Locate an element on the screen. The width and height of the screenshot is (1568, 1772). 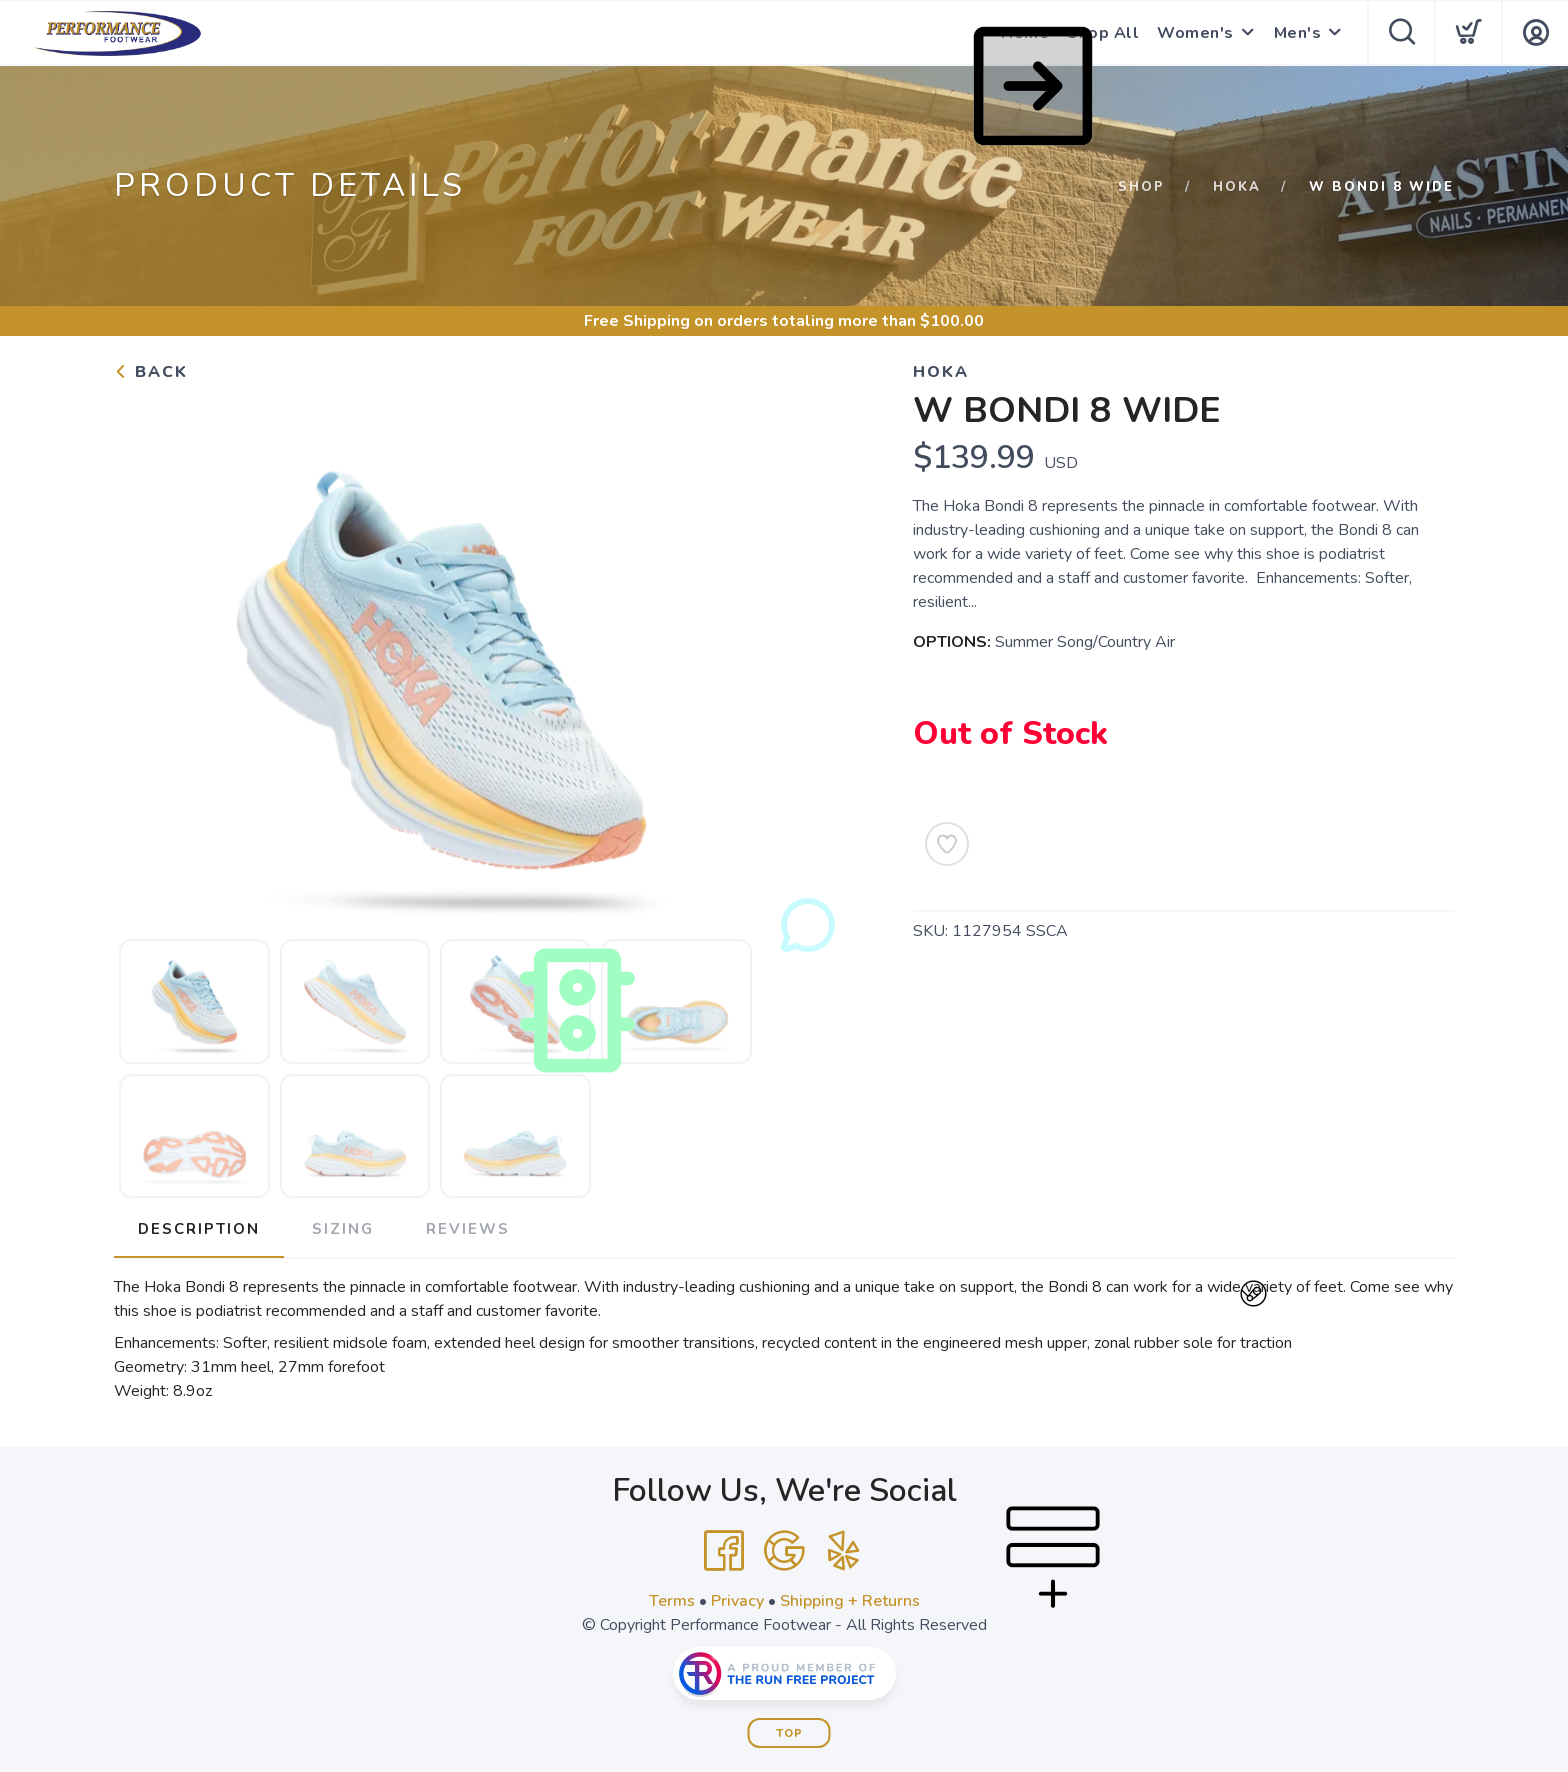
proceed to the next step or screen is located at coordinates (1033, 86).